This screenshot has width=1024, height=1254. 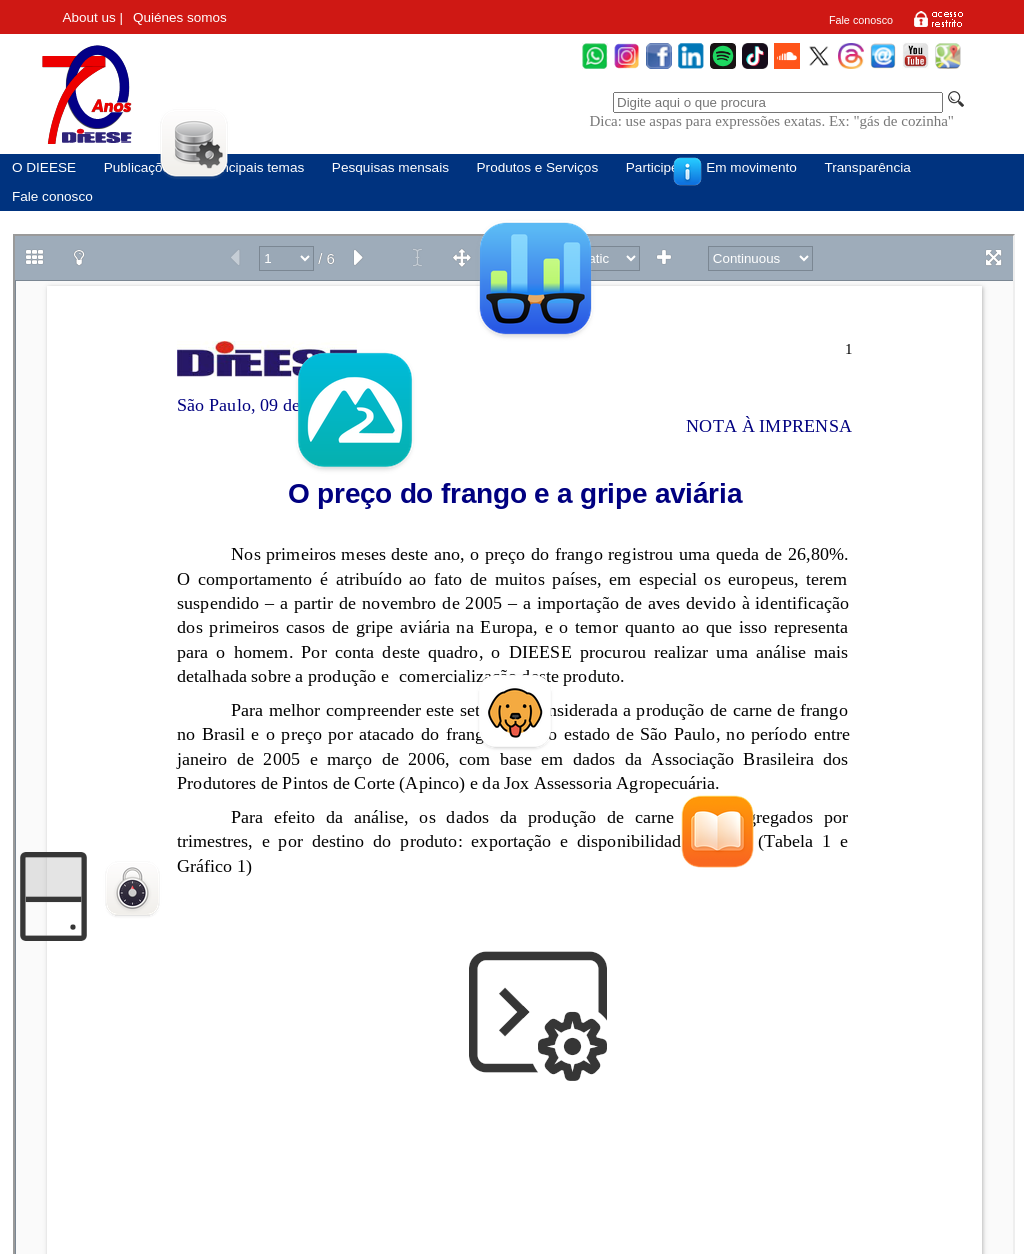 I want to click on open geekbench to benchmark device performance, so click(x=535, y=278).